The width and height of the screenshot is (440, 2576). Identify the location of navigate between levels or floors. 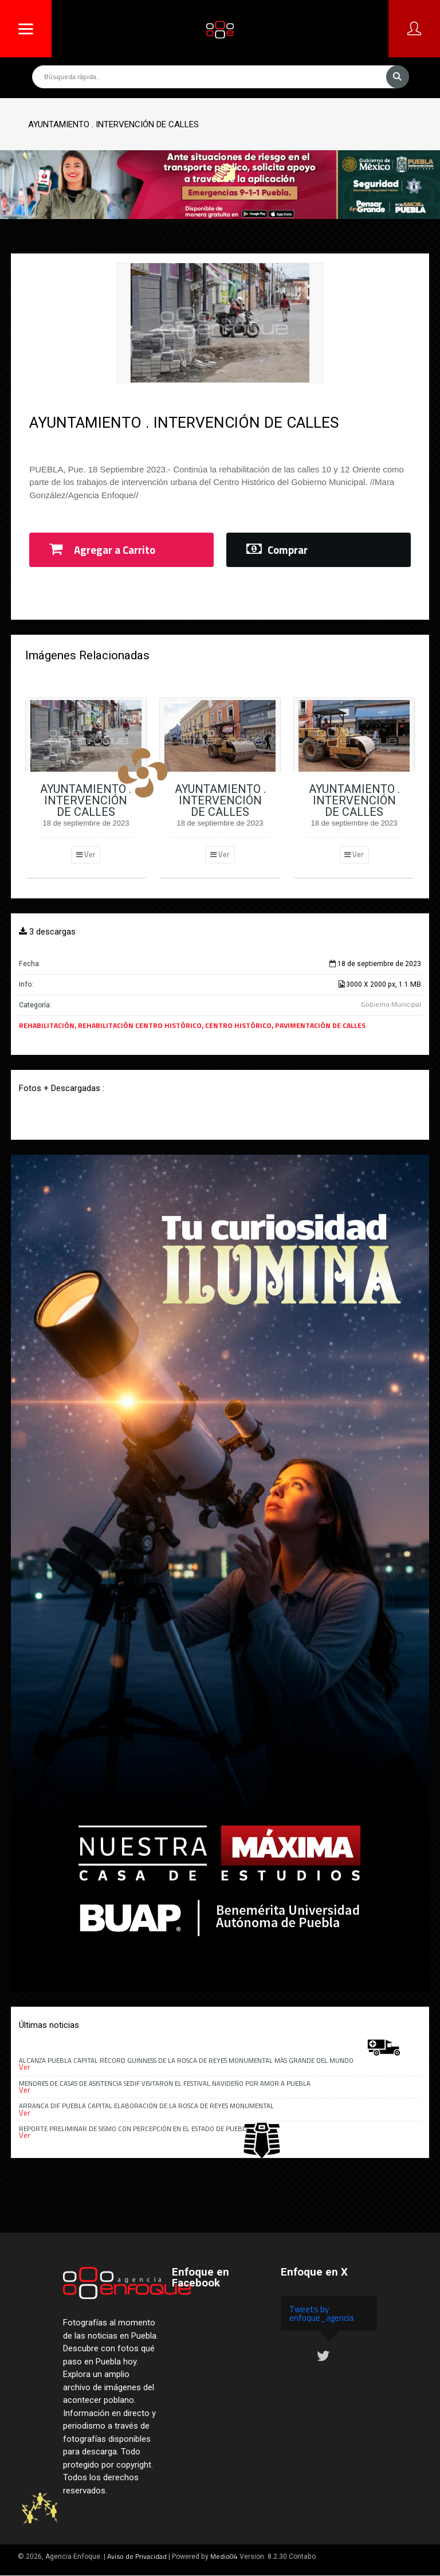
(223, 173).